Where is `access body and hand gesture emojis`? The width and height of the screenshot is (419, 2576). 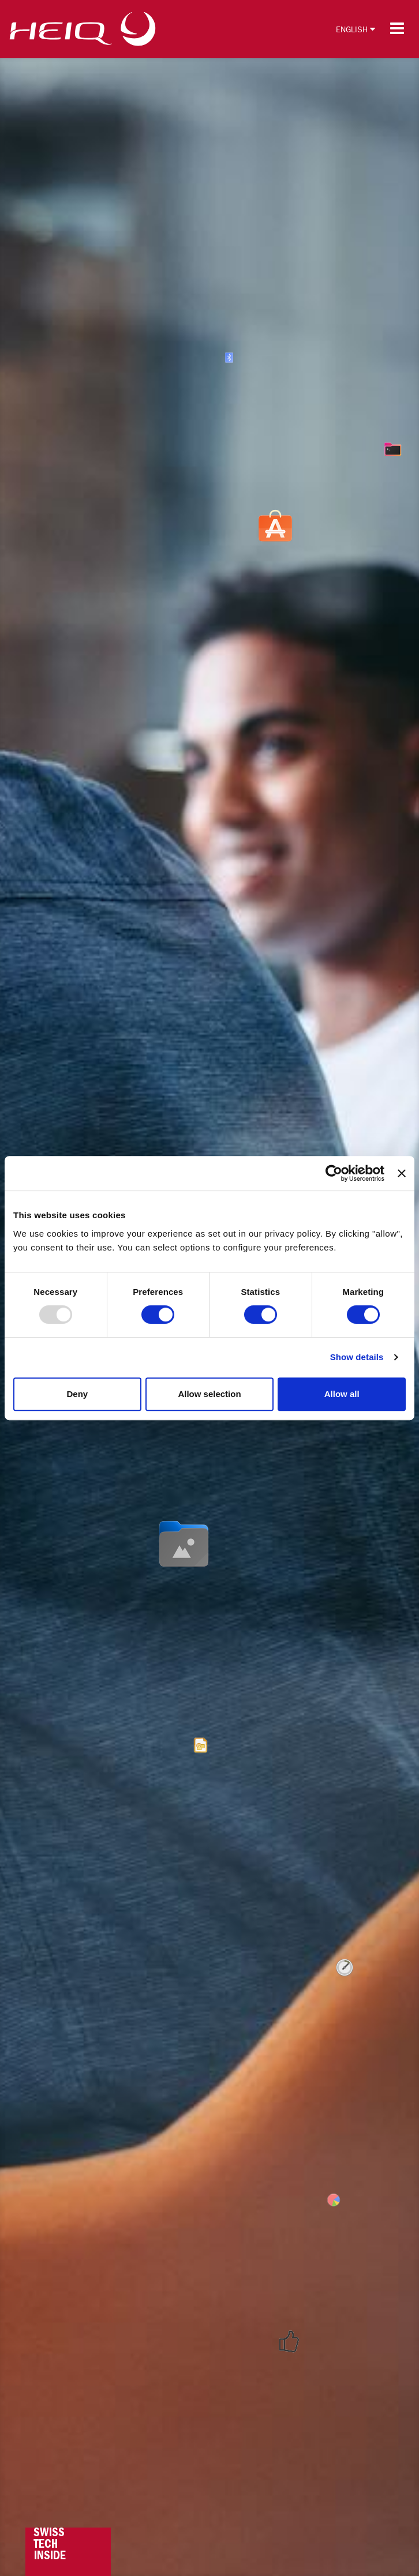 access body and hand gesture emojis is located at coordinates (288, 2341).